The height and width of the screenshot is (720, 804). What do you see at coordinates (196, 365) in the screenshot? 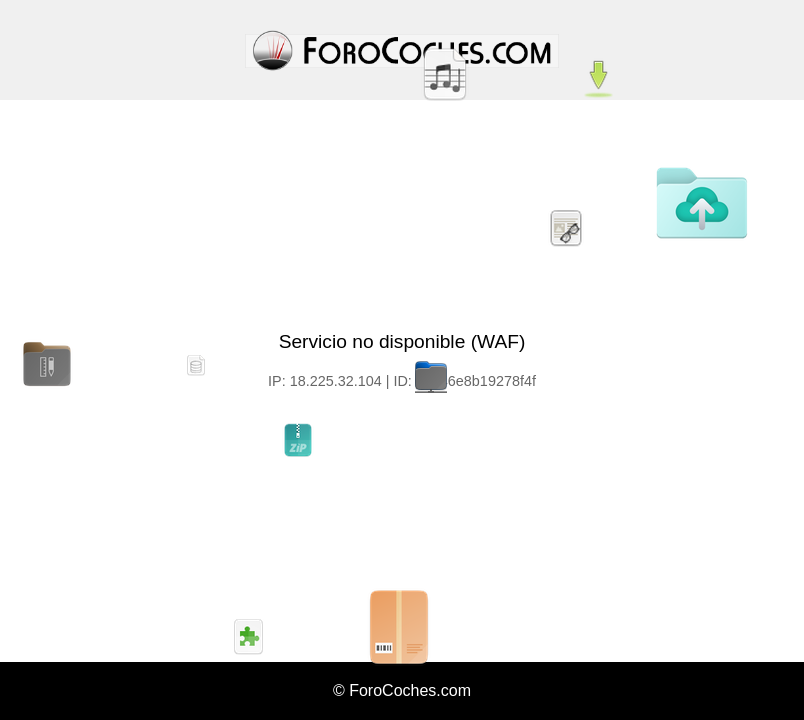
I see `sqlite3 database file` at bounding box center [196, 365].